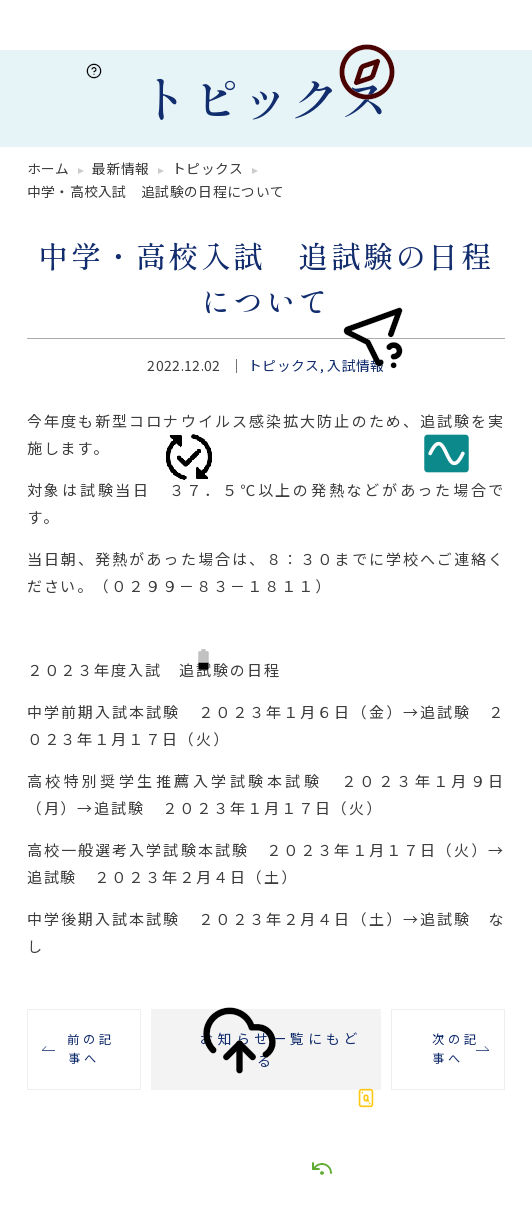 Image resolution: width=532 pixels, height=1224 pixels. What do you see at coordinates (366, 1098) in the screenshot?
I see `queen playing card in a card game interface` at bounding box center [366, 1098].